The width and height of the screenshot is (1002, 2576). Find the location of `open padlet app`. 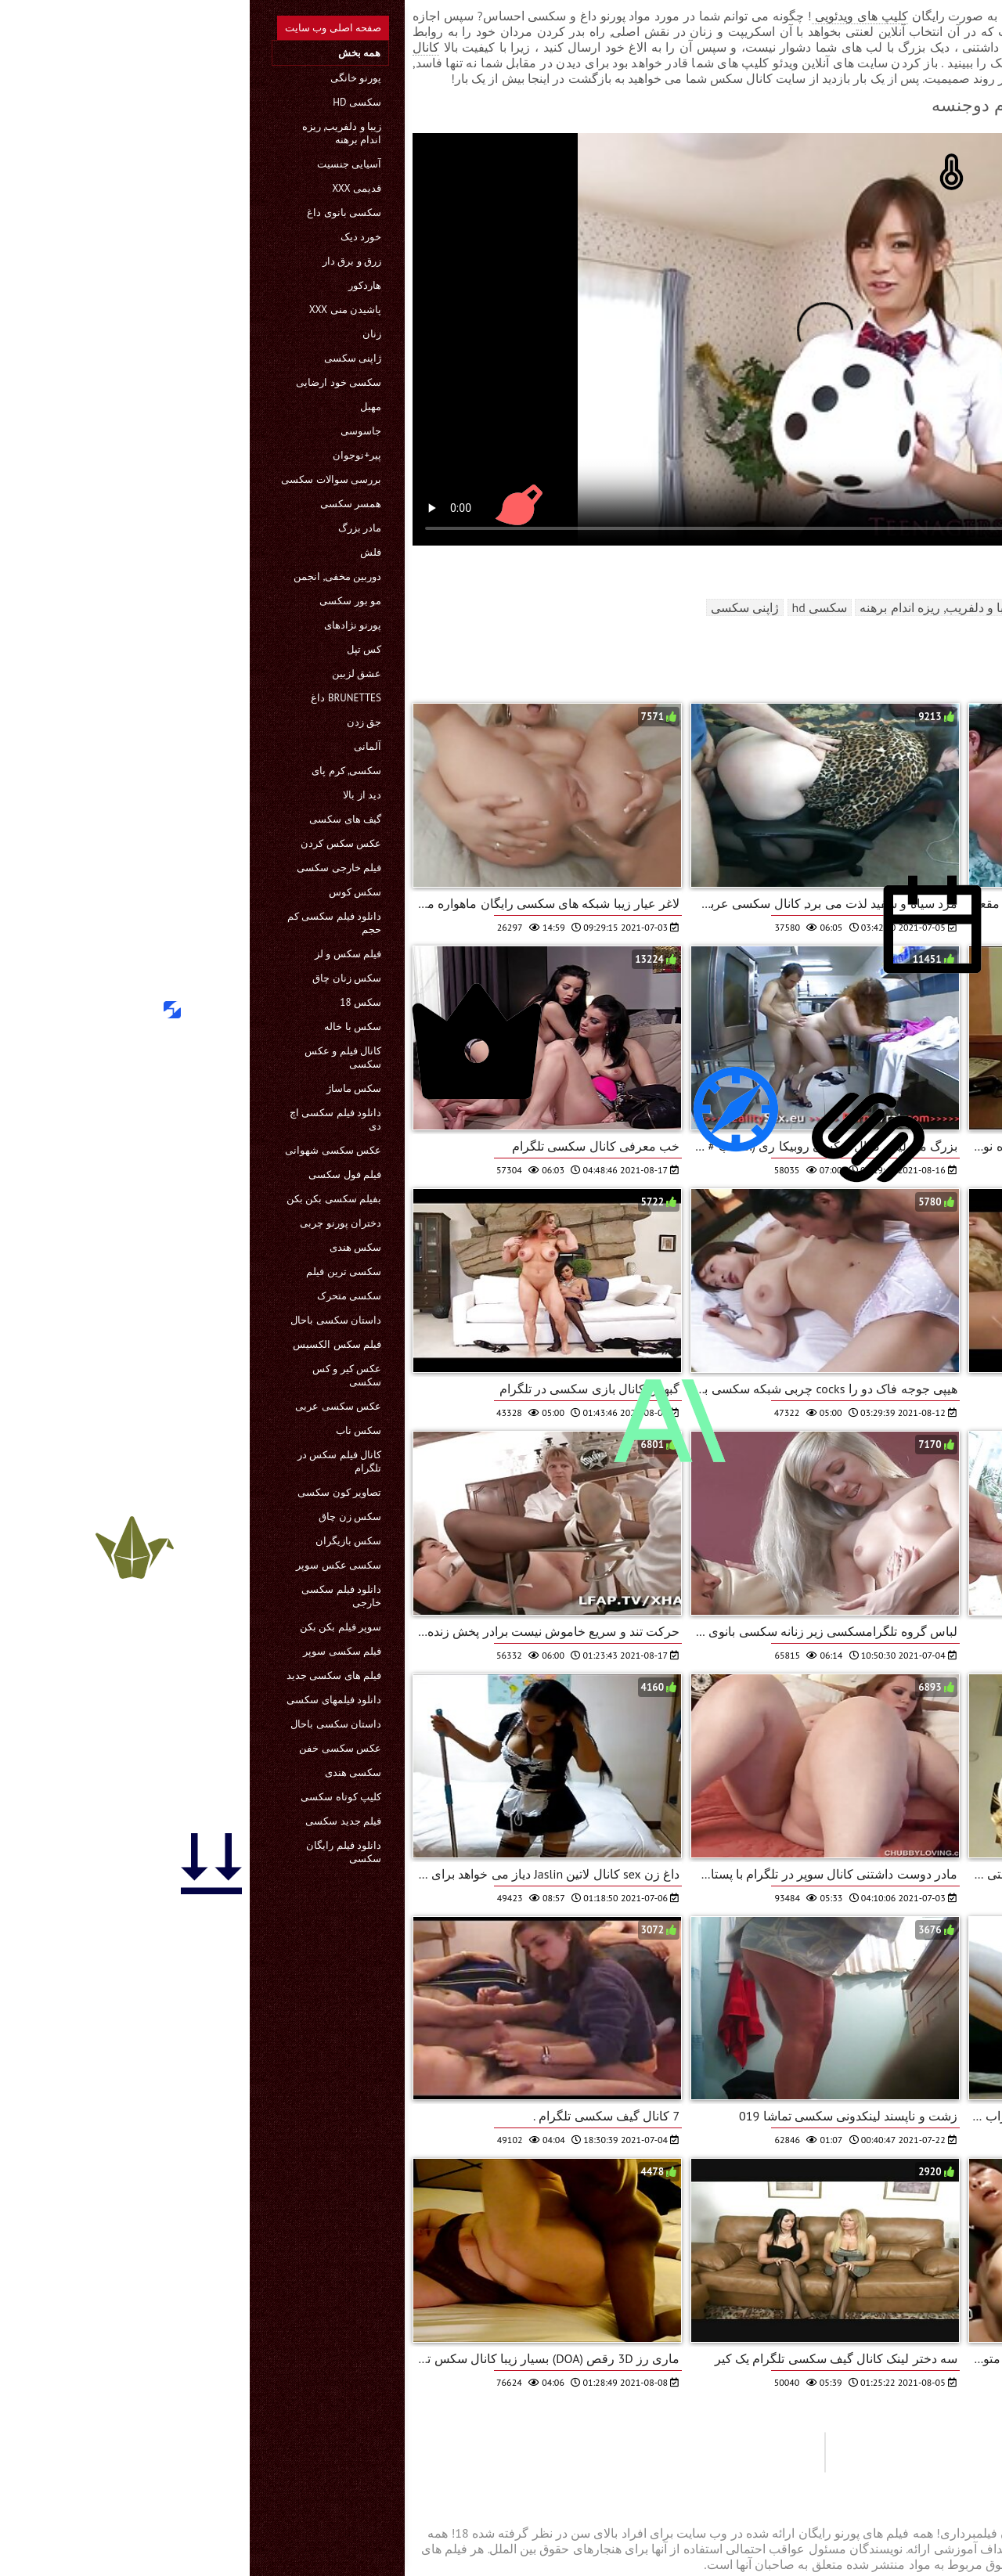

open padlet app is located at coordinates (135, 1547).